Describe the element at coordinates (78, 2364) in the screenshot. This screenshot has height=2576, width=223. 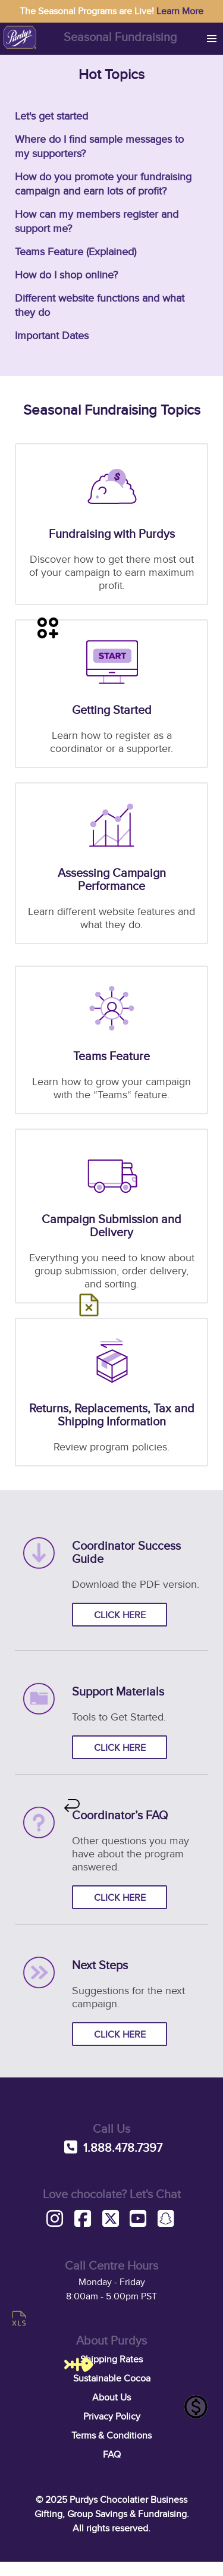
I see `indicates empty state or no results found` at that location.